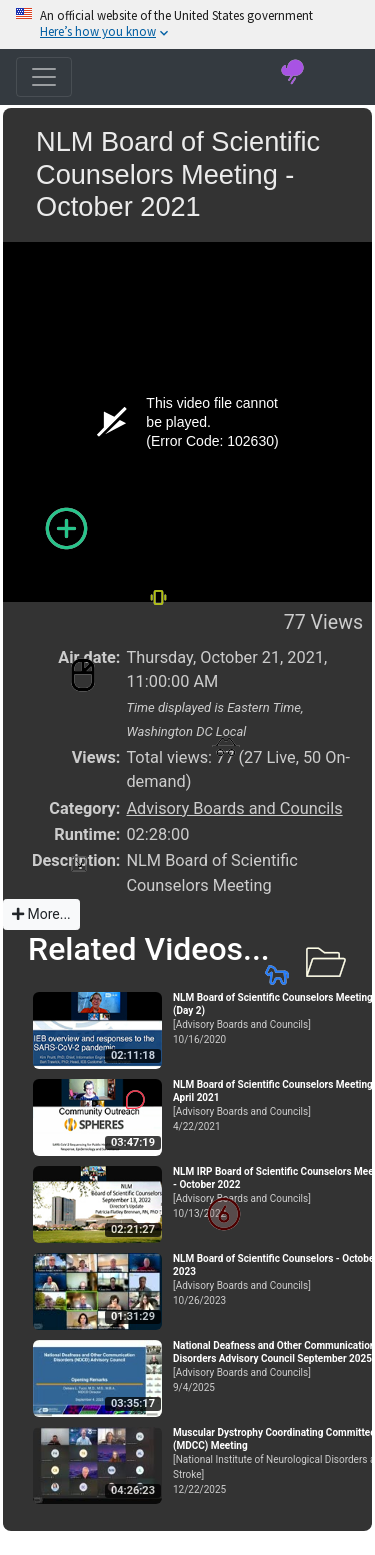 The width and height of the screenshot is (375, 1555). What do you see at coordinates (83, 675) in the screenshot?
I see `right-click action or context menu trigger` at bounding box center [83, 675].